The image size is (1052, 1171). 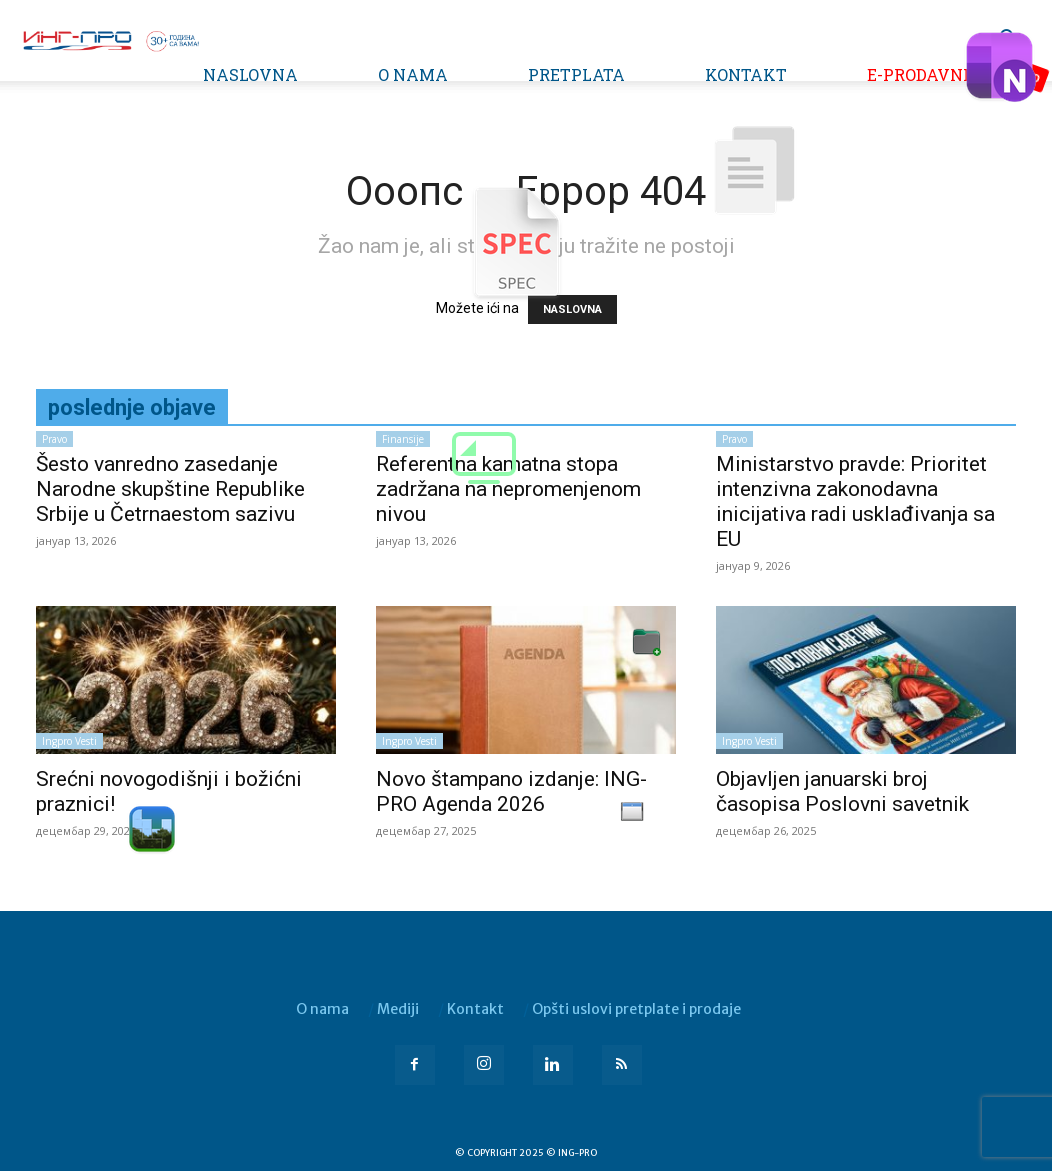 I want to click on compactflash memory card storage device, so click(x=632, y=811).